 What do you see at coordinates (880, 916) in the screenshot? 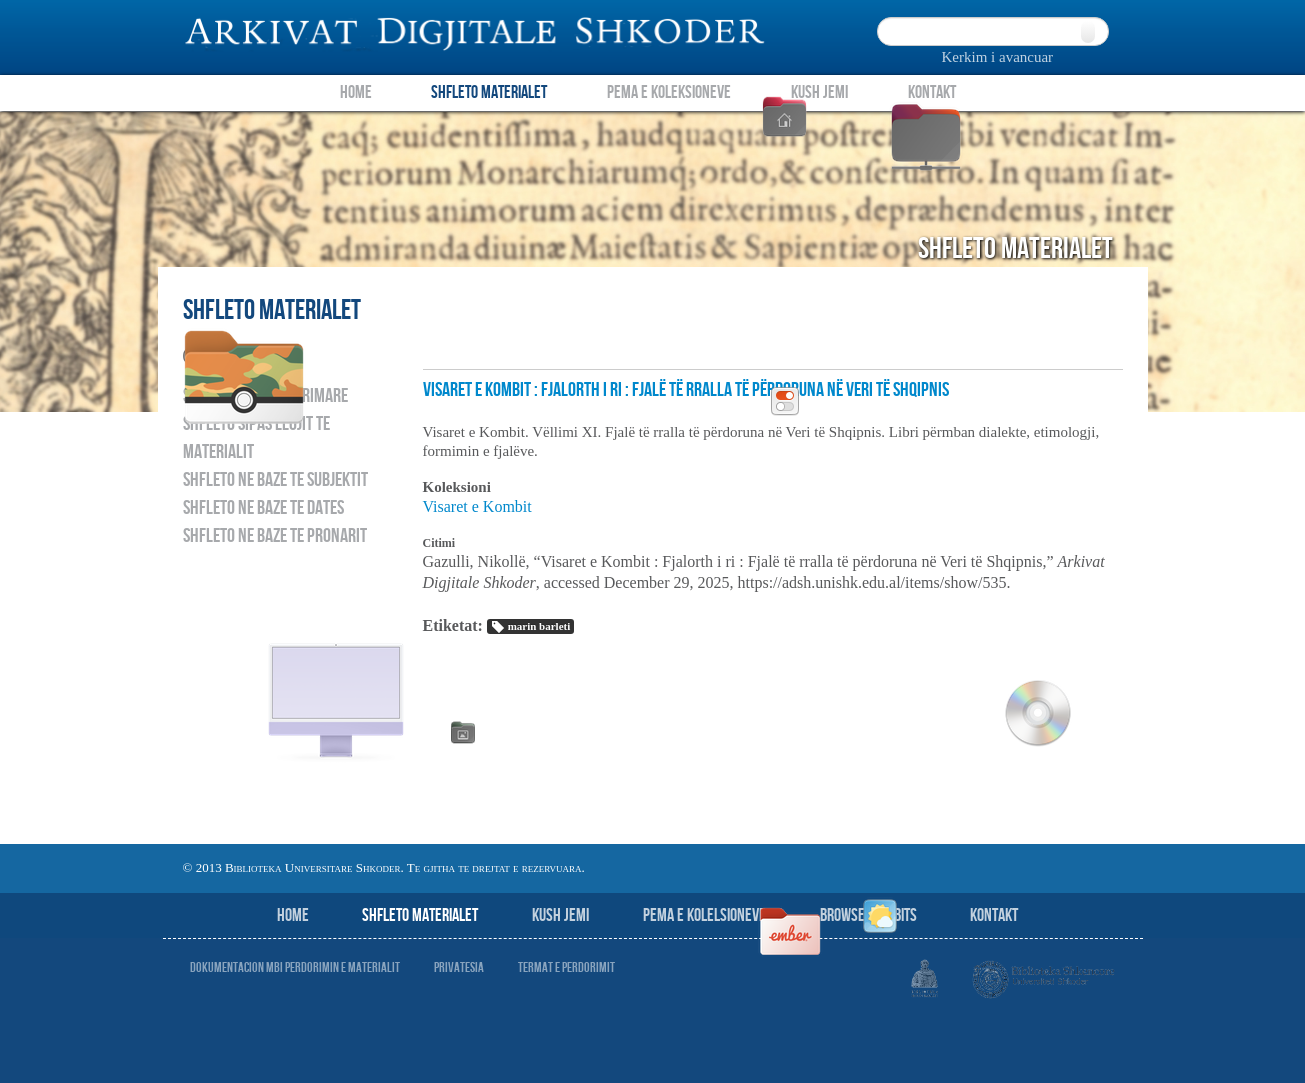
I see `open the weather app` at bounding box center [880, 916].